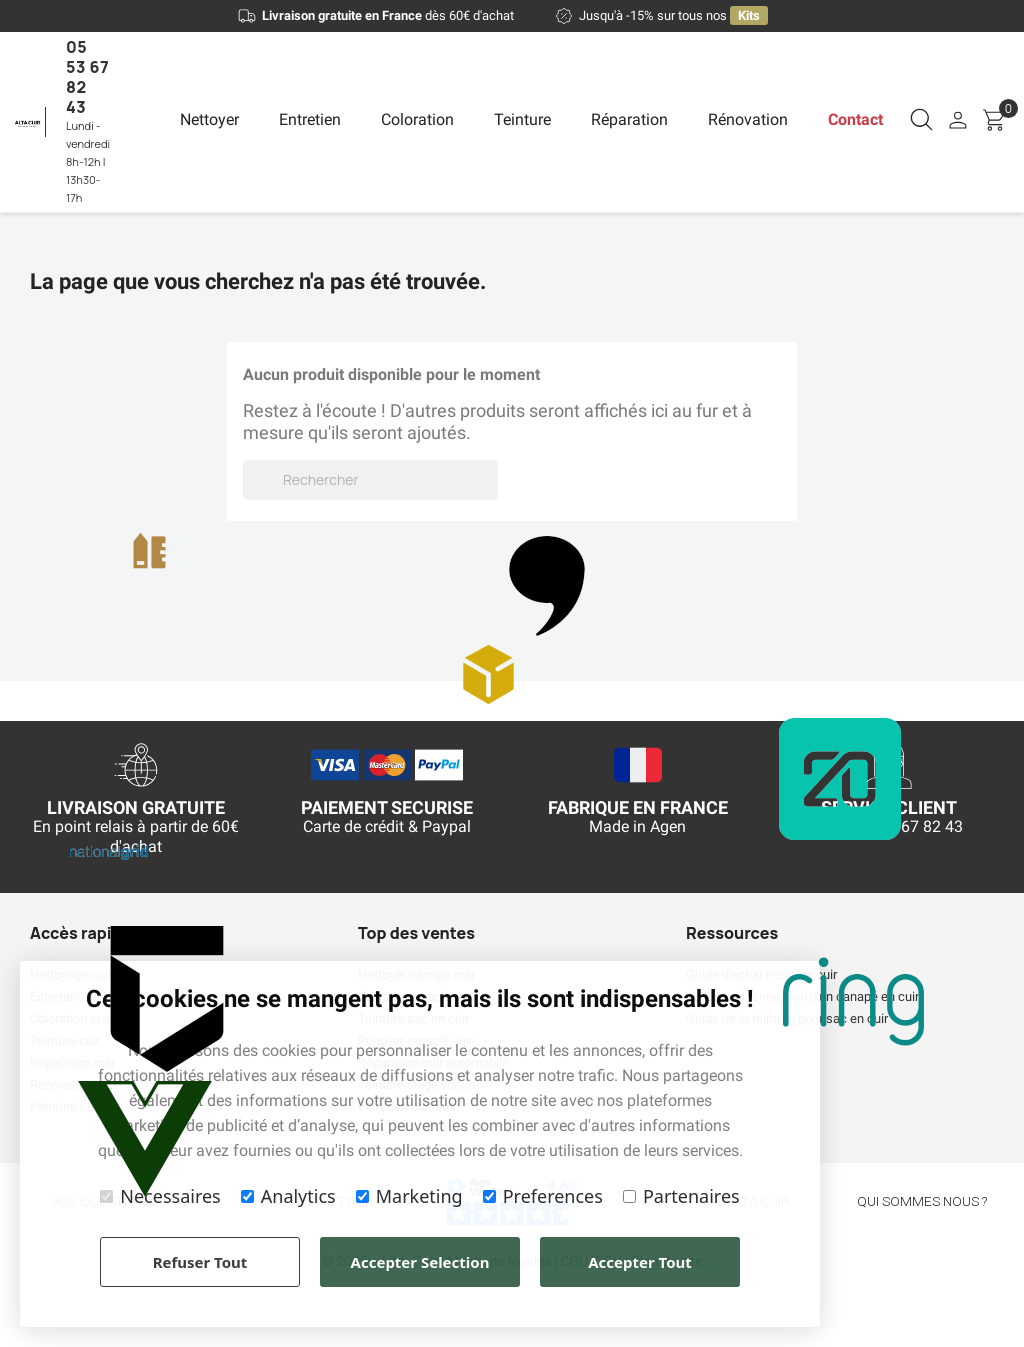 The image size is (1024, 1347). Describe the element at coordinates (149, 550) in the screenshot. I see `access design or editing tools` at that location.